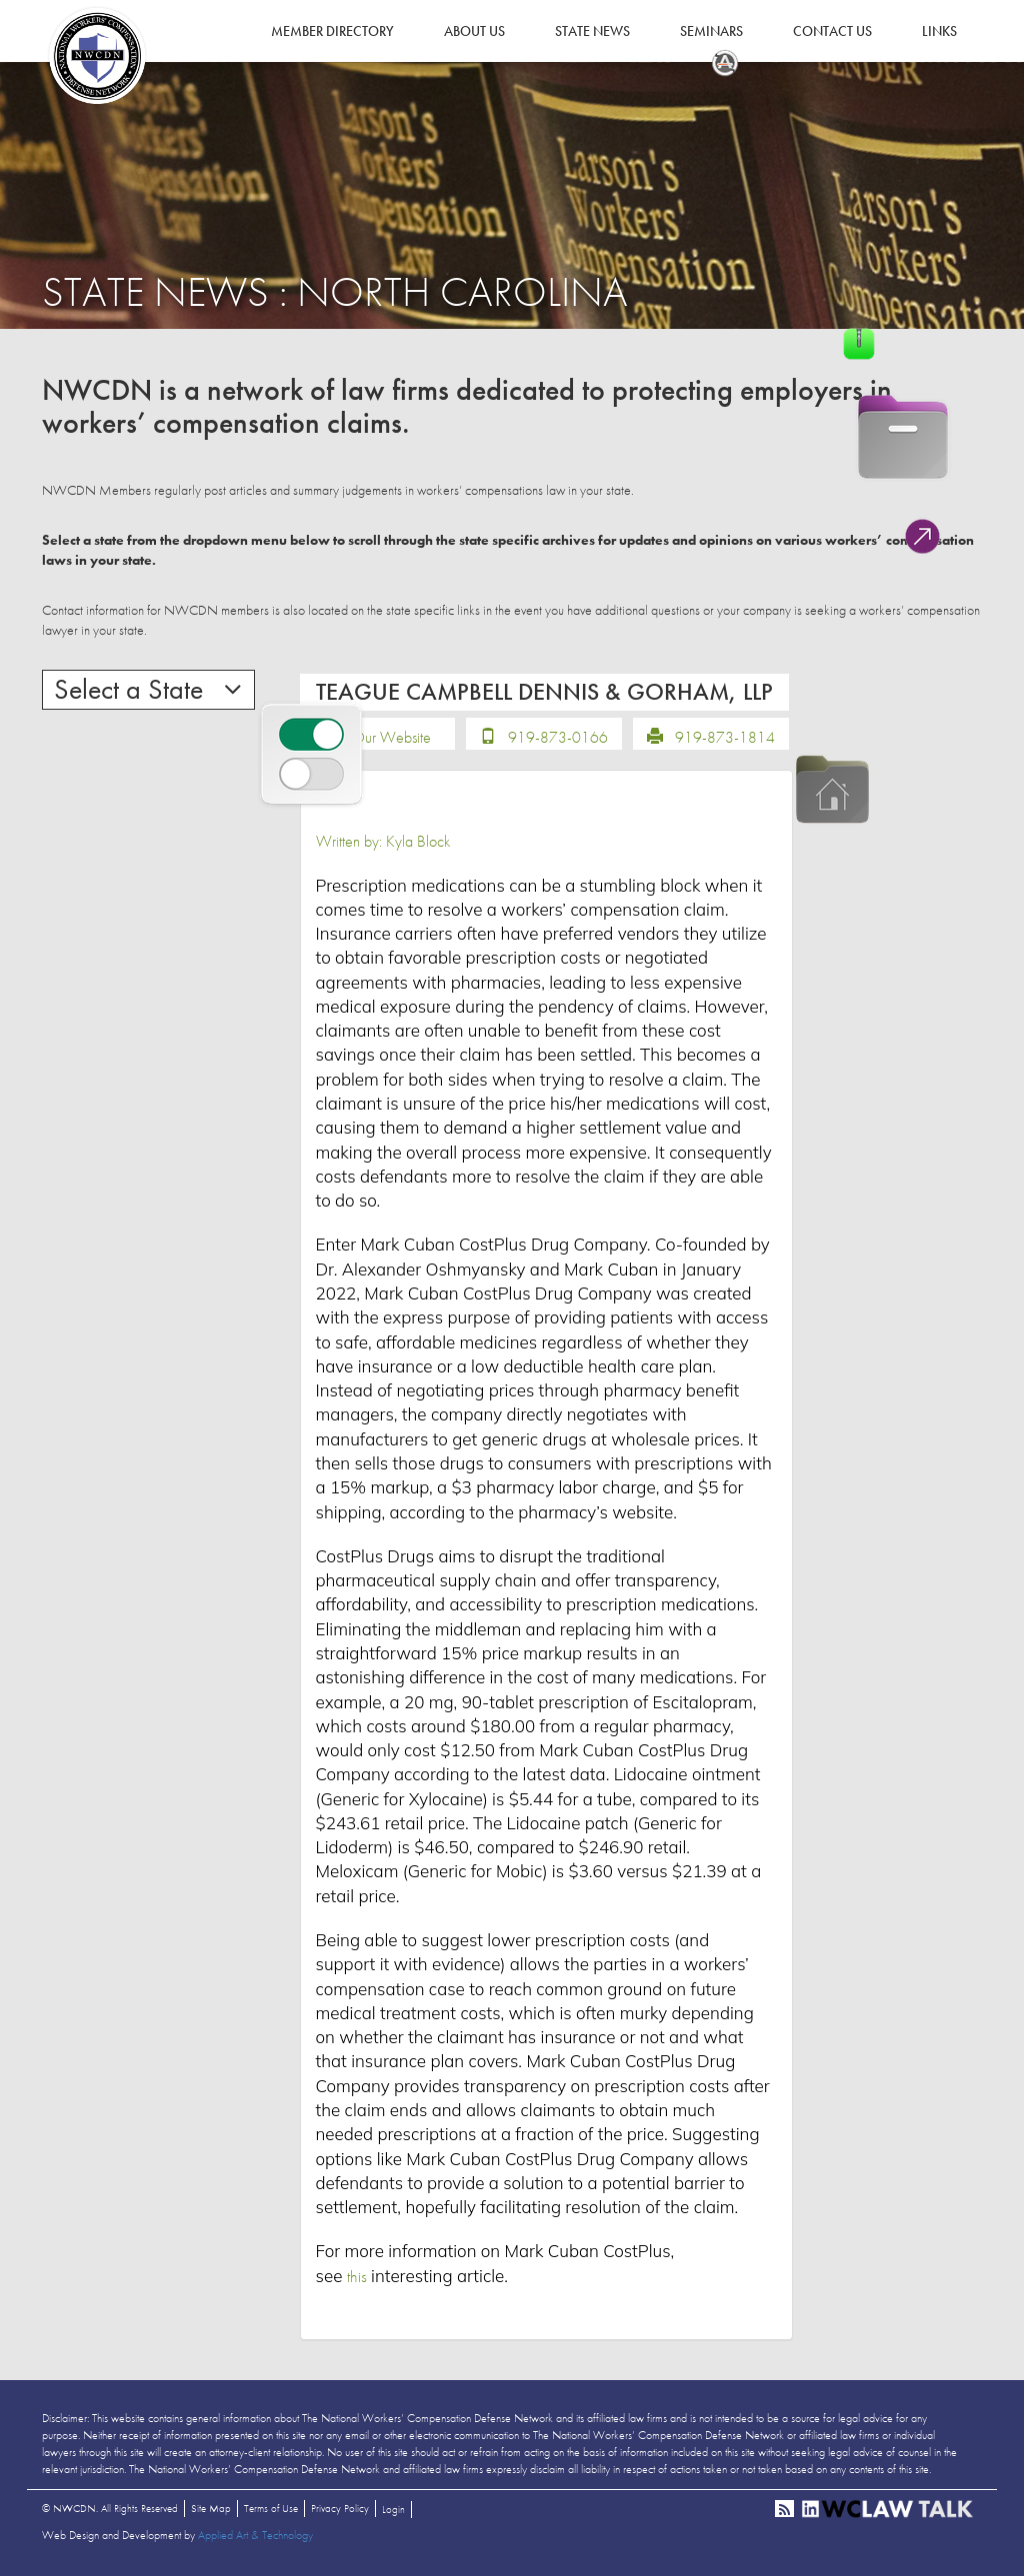 This screenshot has width=1024, height=2576. Describe the element at coordinates (725, 63) in the screenshot. I see `check for available software updates` at that location.